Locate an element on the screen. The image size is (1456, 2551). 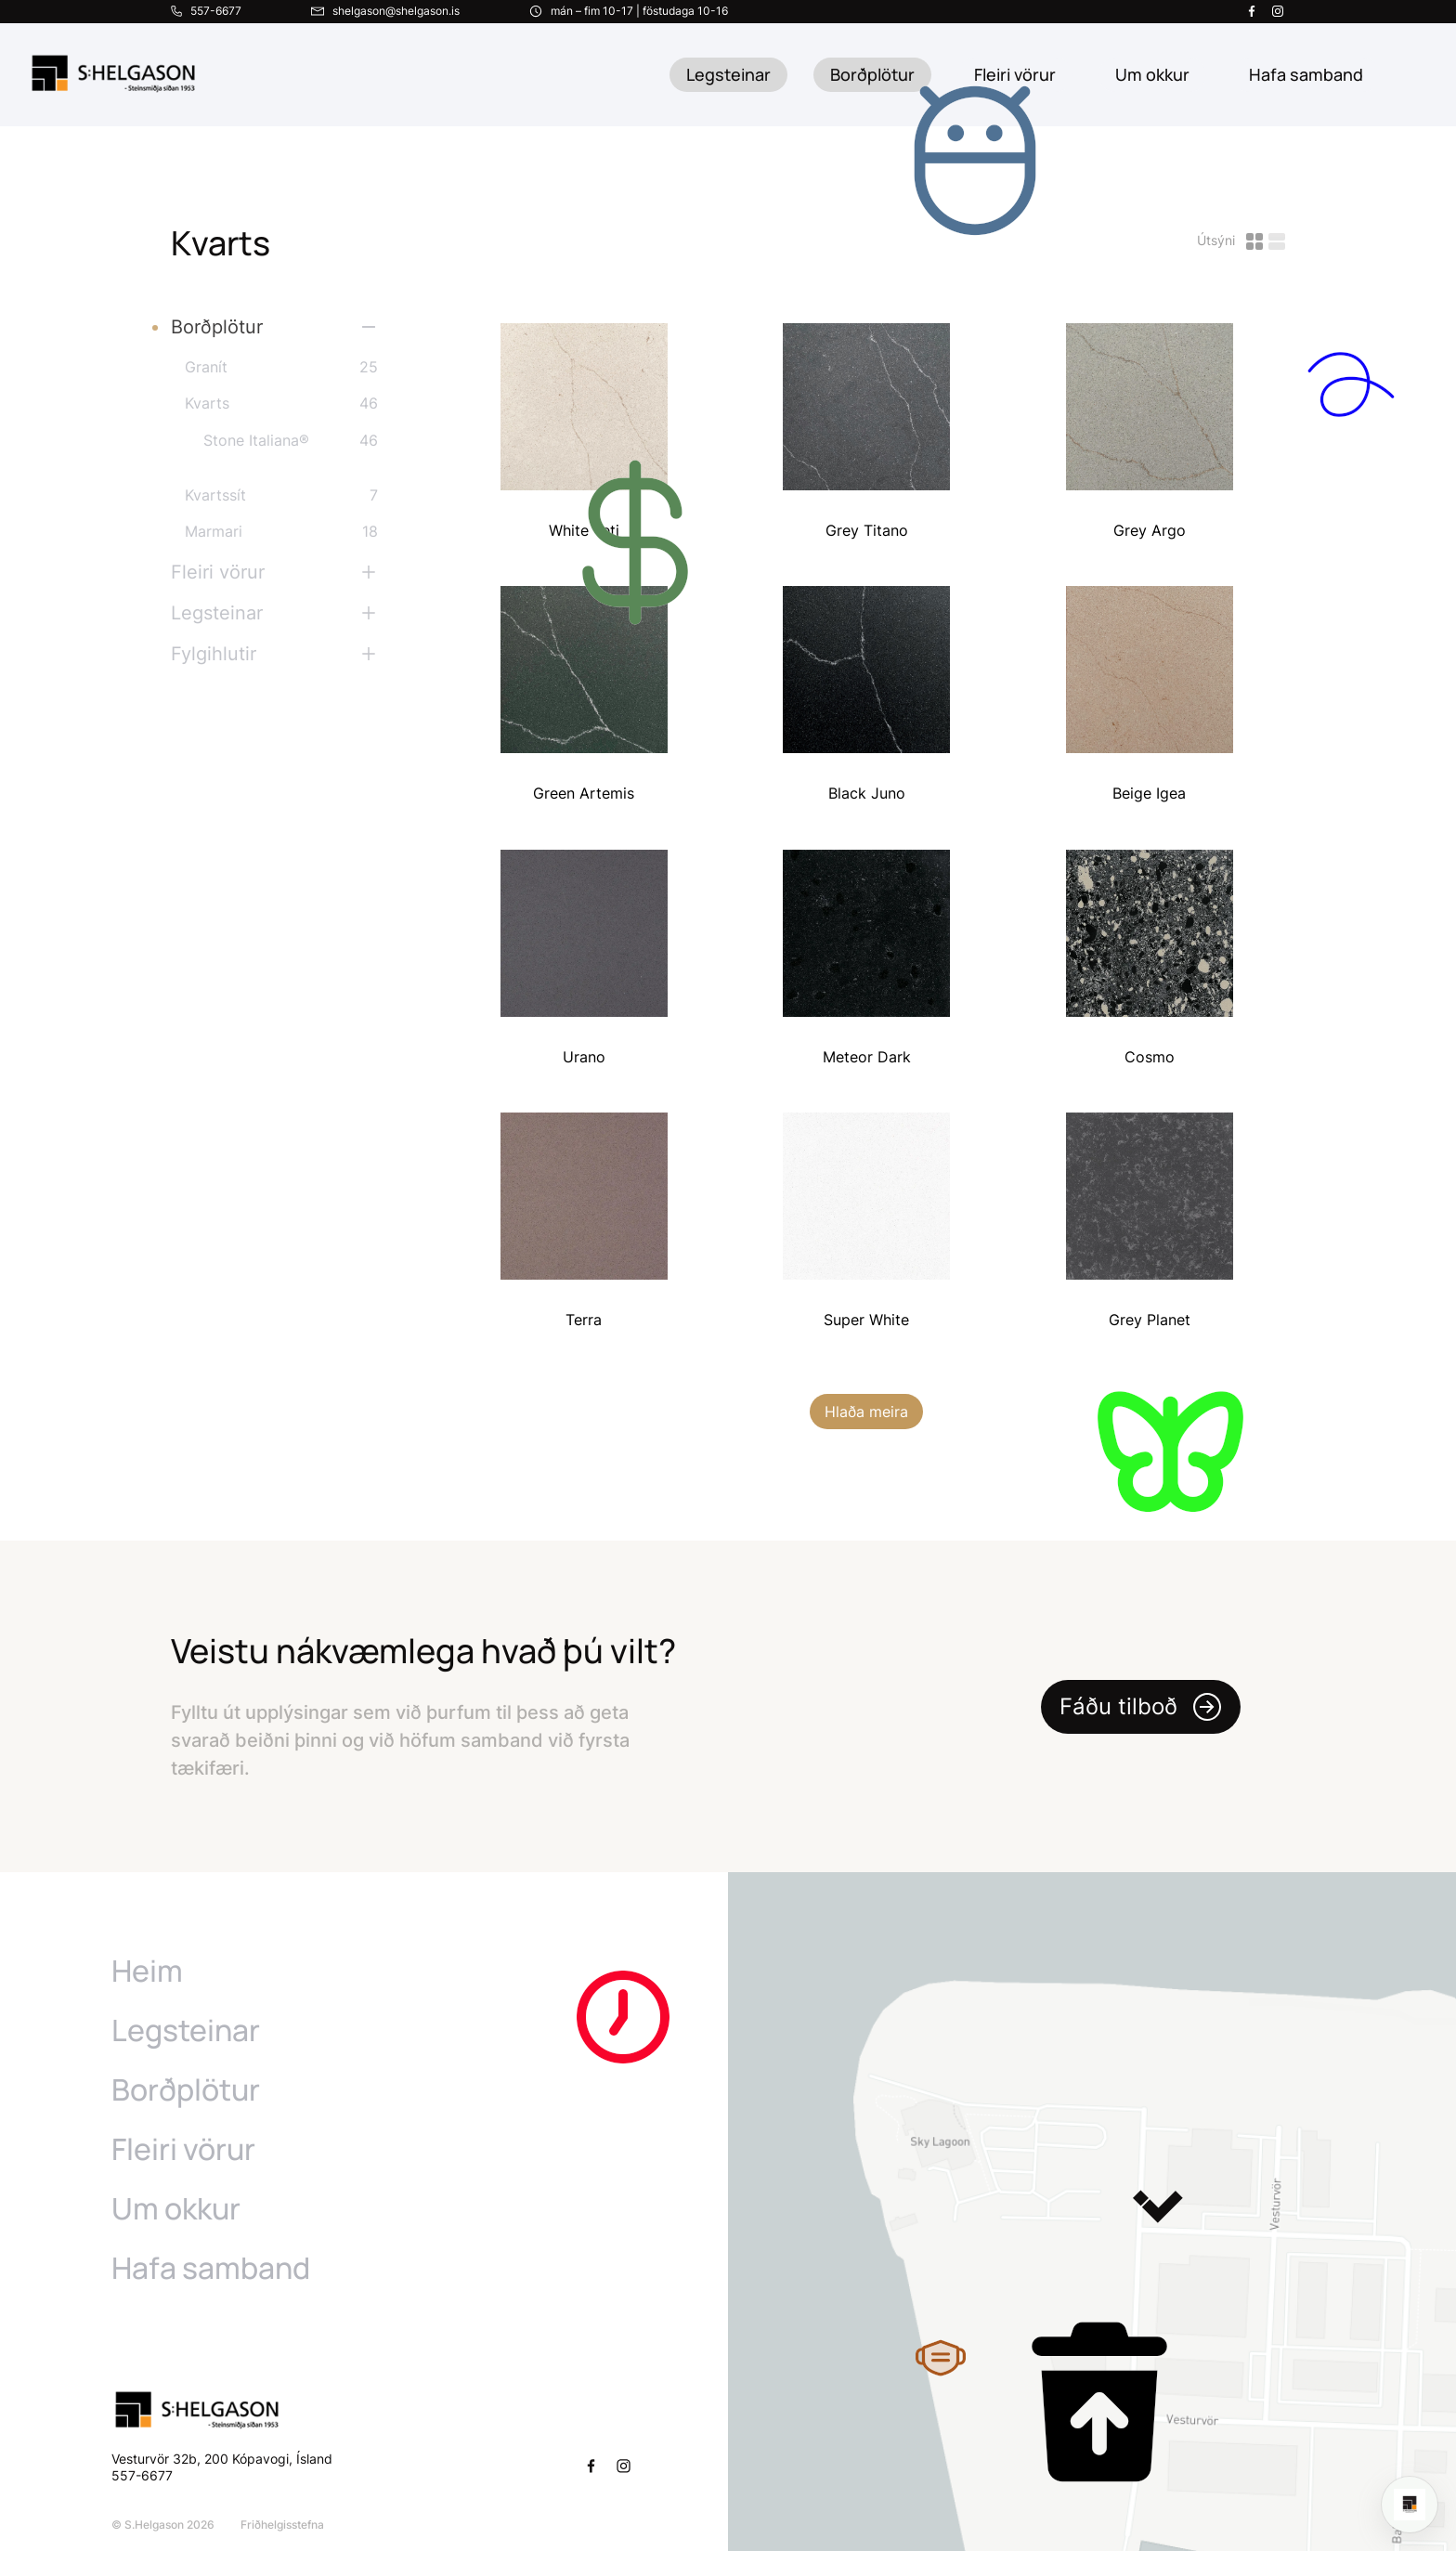
health and safety guidelines or requirements is located at coordinates (941, 2359).